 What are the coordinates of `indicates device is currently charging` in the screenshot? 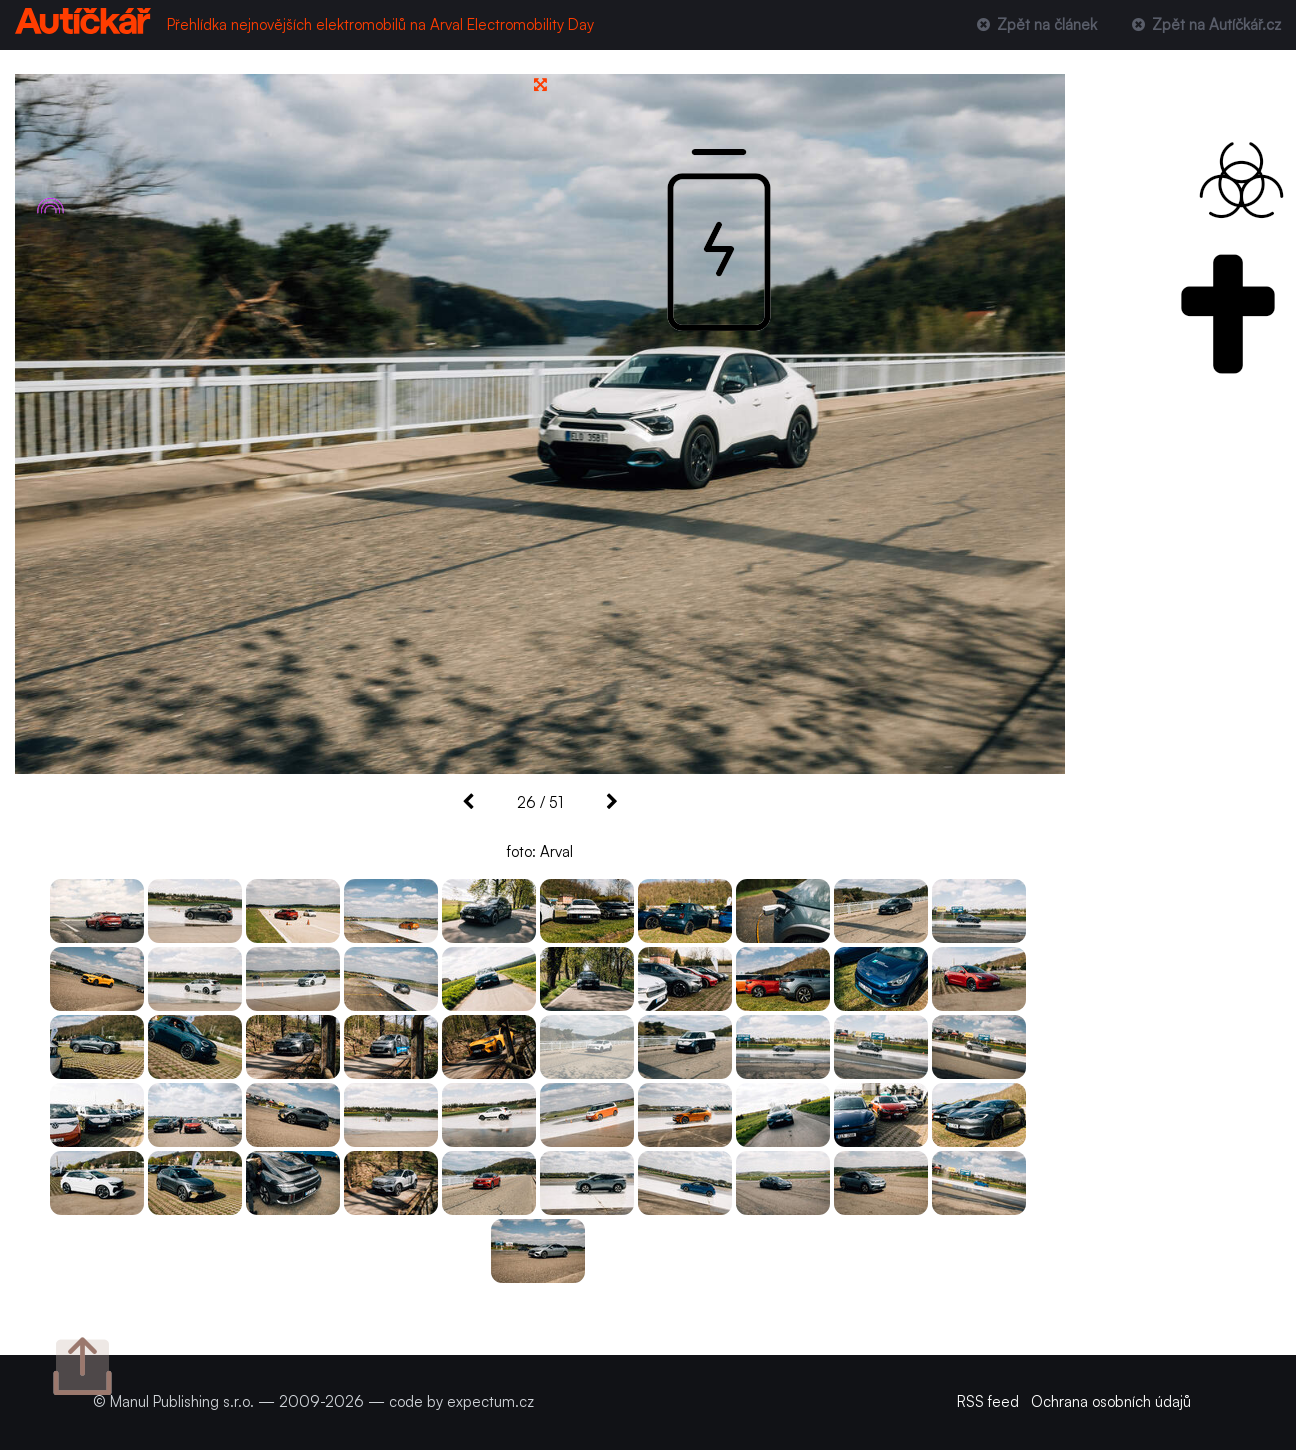 It's located at (719, 243).